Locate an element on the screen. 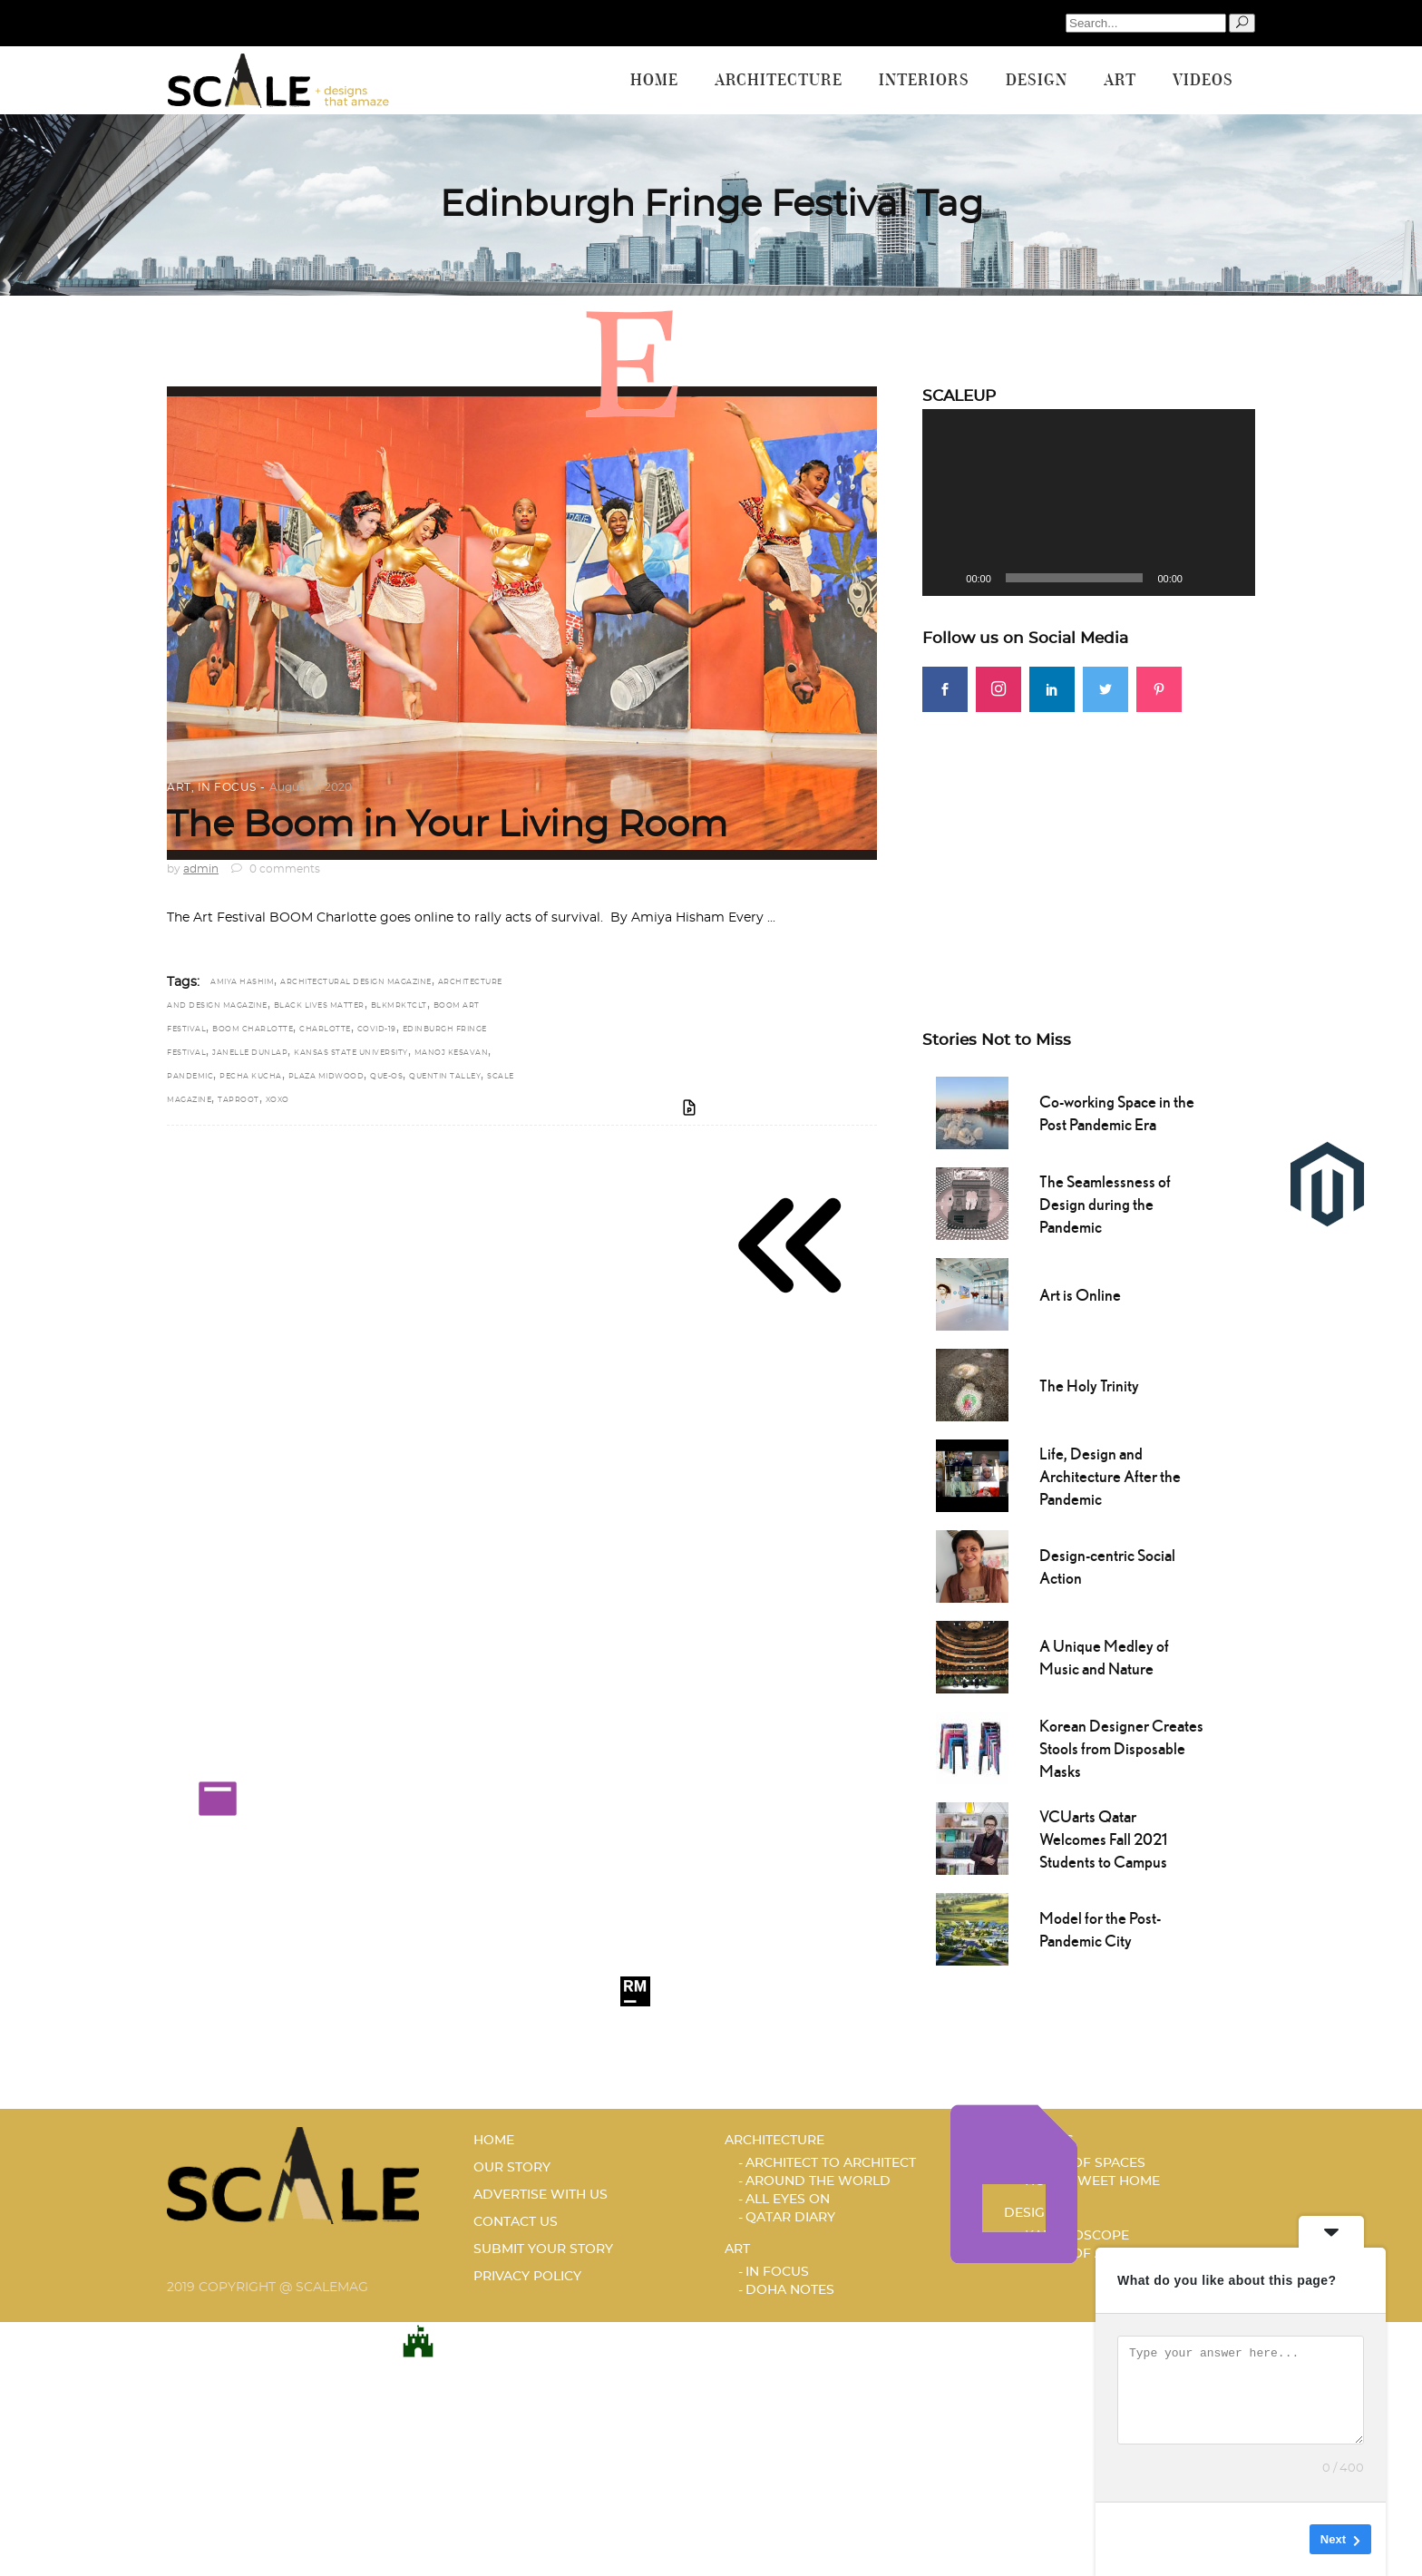 This screenshot has height=2576, width=1422. go back to the beginning is located at coordinates (794, 1245).